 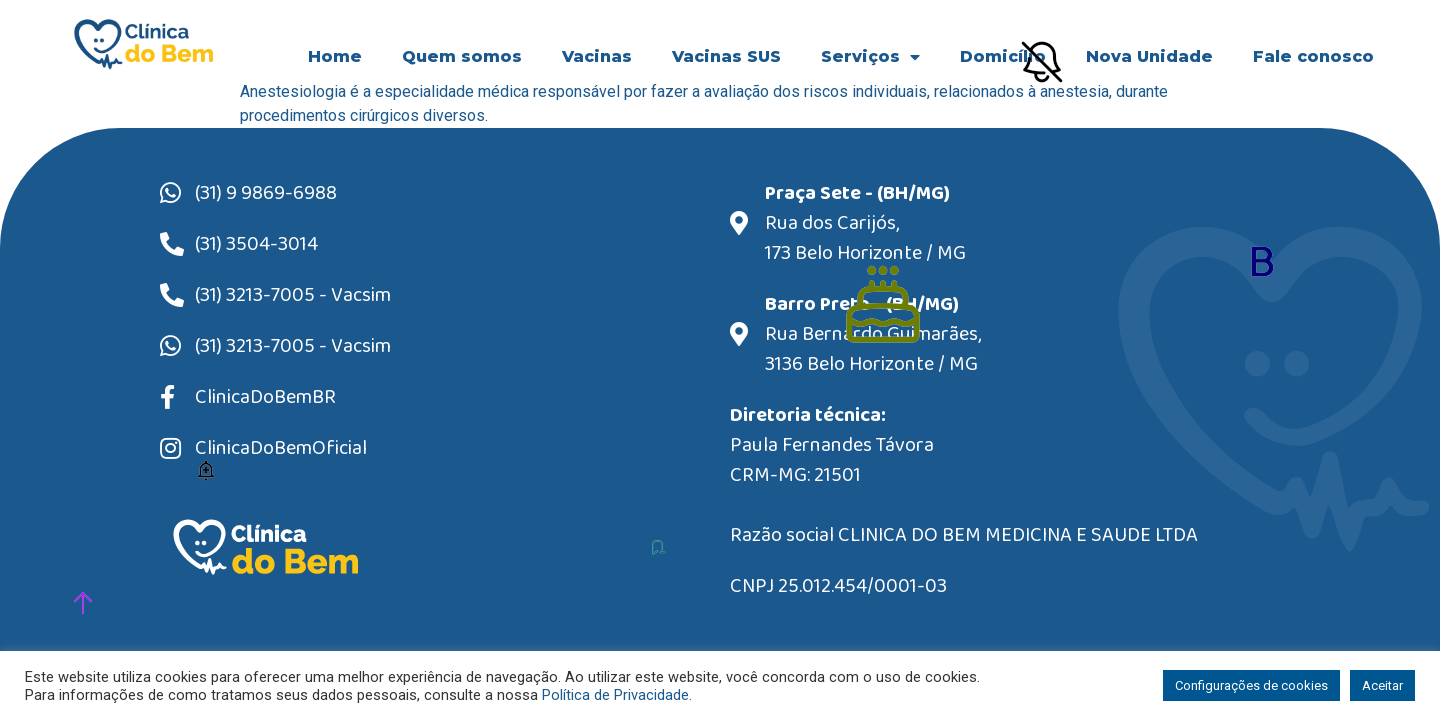 I want to click on scroll to top of page, so click(x=83, y=603).